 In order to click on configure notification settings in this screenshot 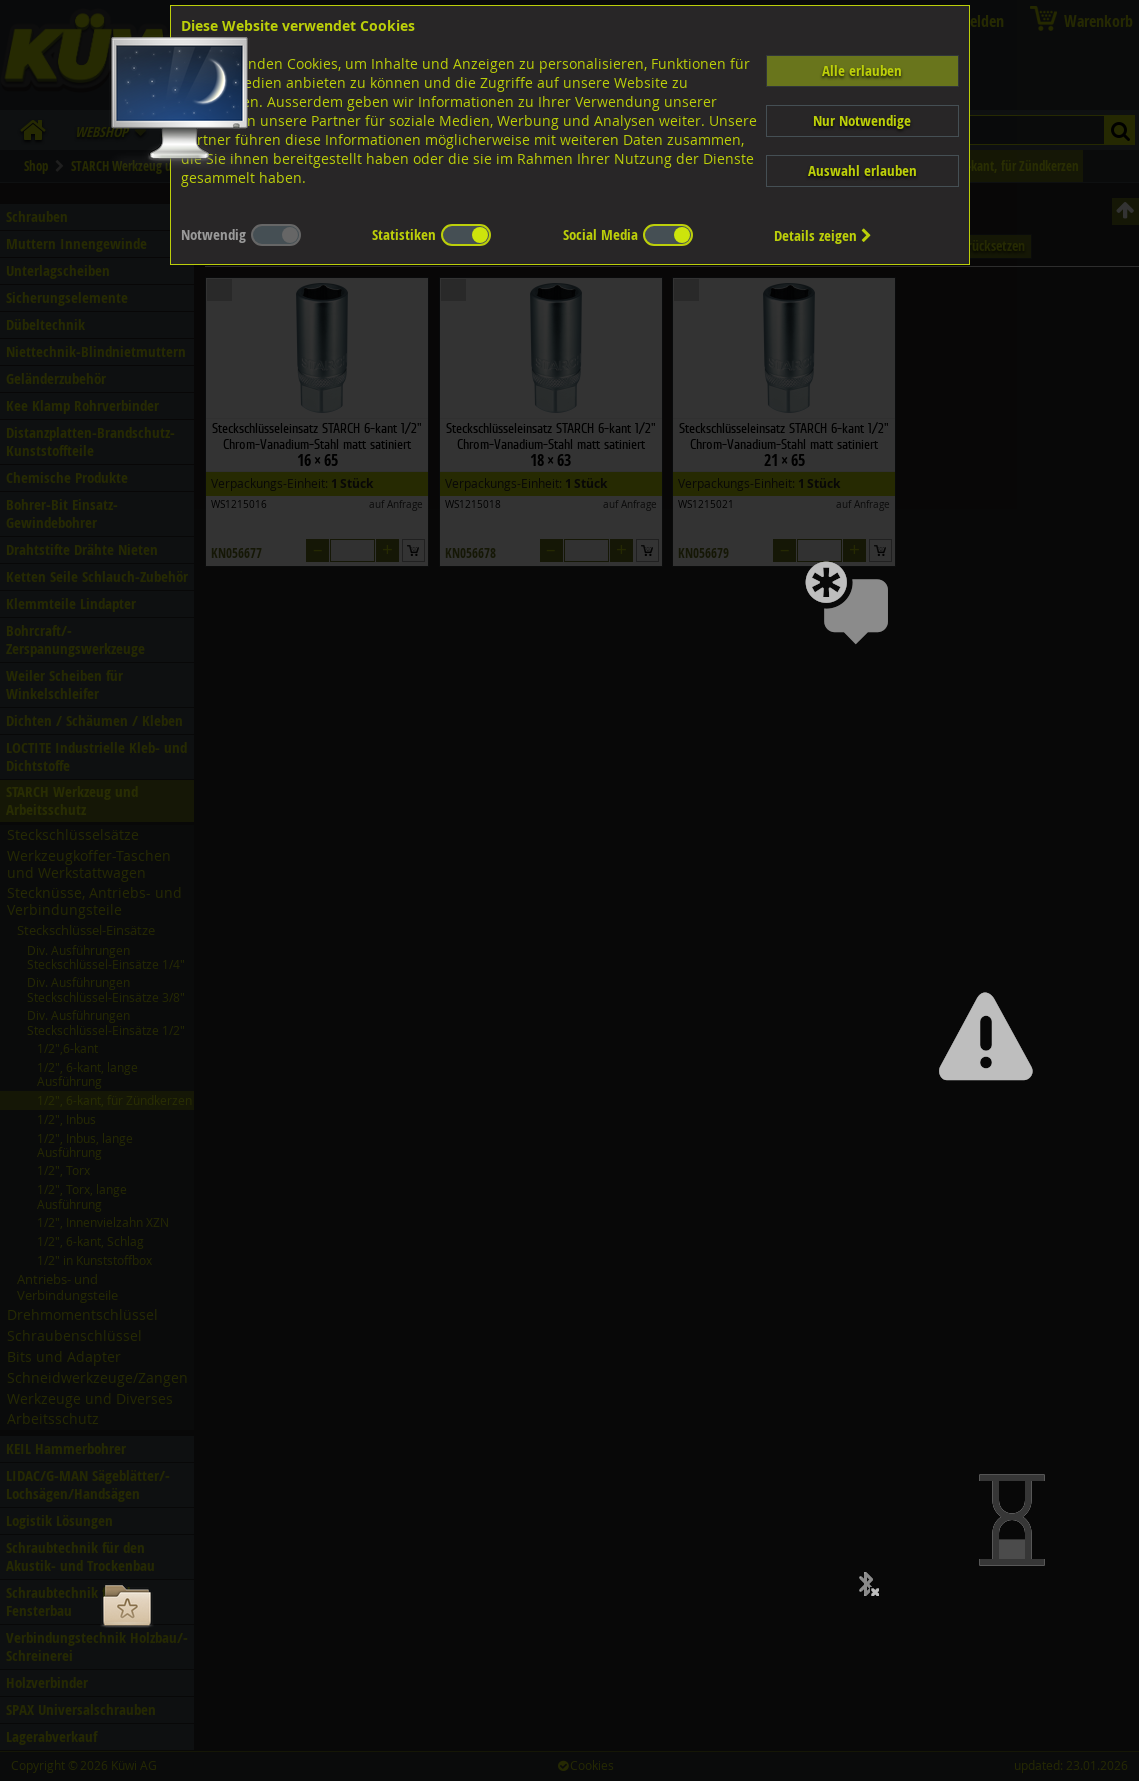, I will do `click(847, 603)`.